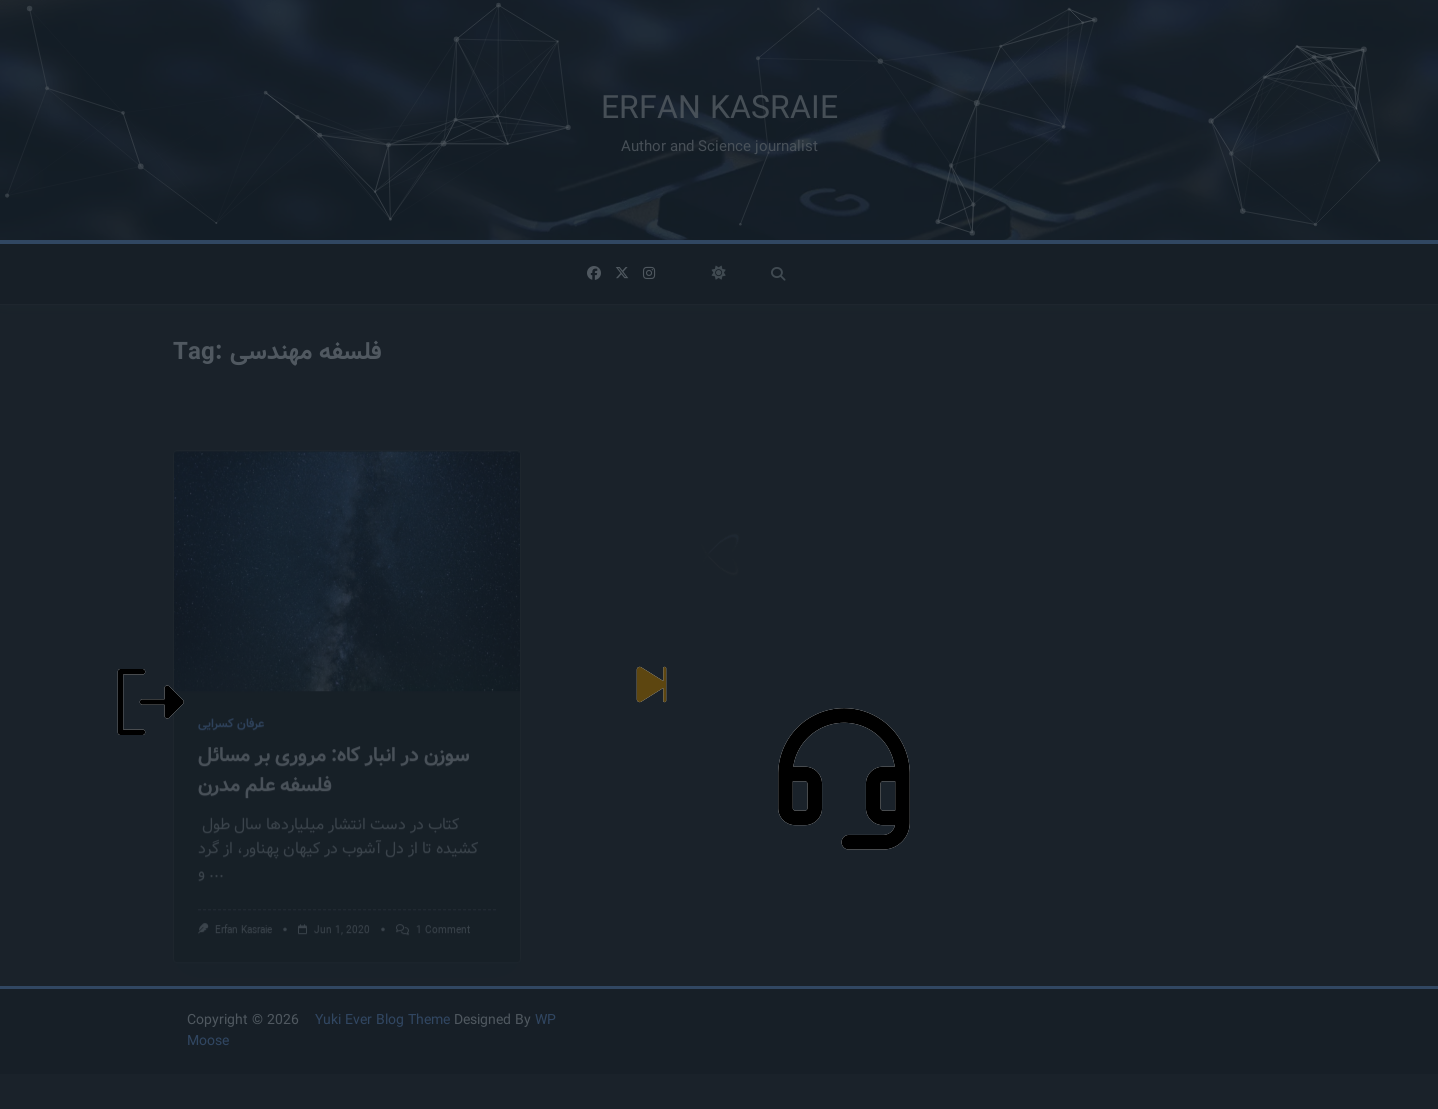 The width and height of the screenshot is (1438, 1109). What do you see at coordinates (651, 684) in the screenshot?
I see `skip to the next track` at bounding box center [651, 684].